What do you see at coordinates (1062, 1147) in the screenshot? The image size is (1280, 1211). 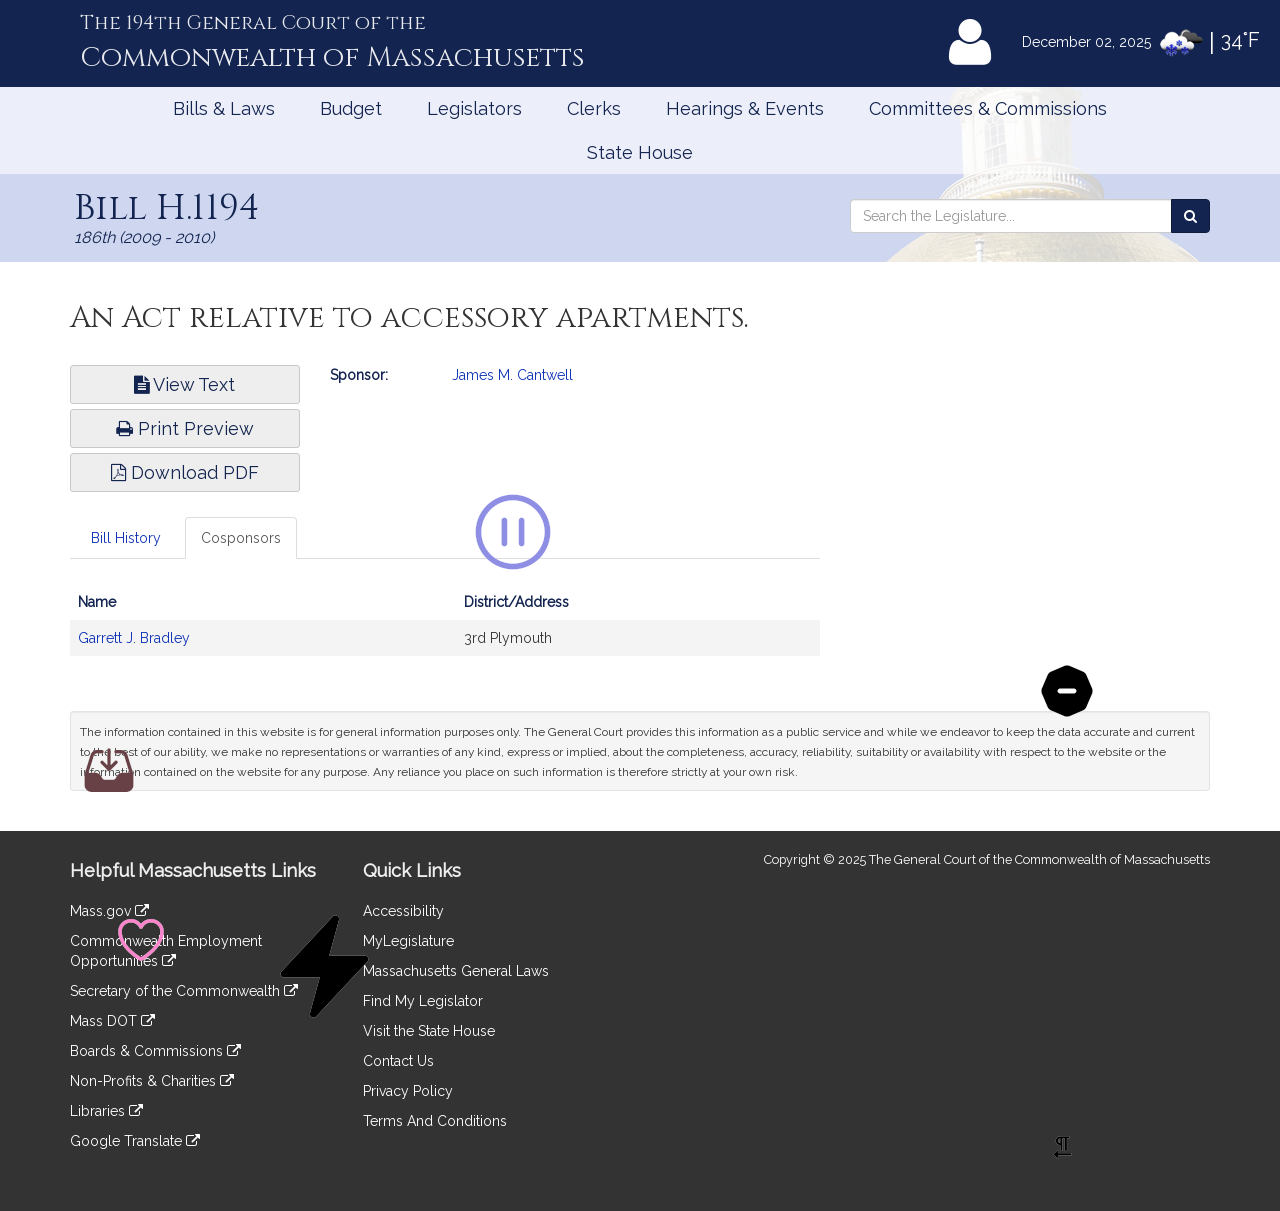 I see `switch text direction to right-to-left` at bounding box center [1062, 1147].